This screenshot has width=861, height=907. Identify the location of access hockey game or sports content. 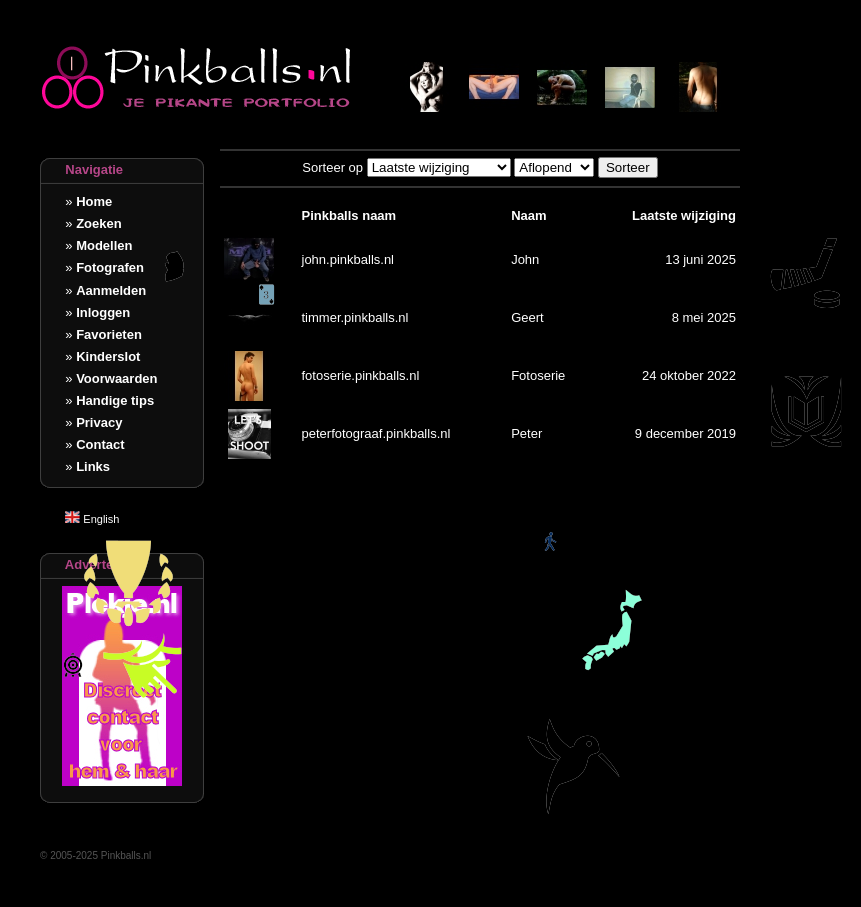
(805, 273).